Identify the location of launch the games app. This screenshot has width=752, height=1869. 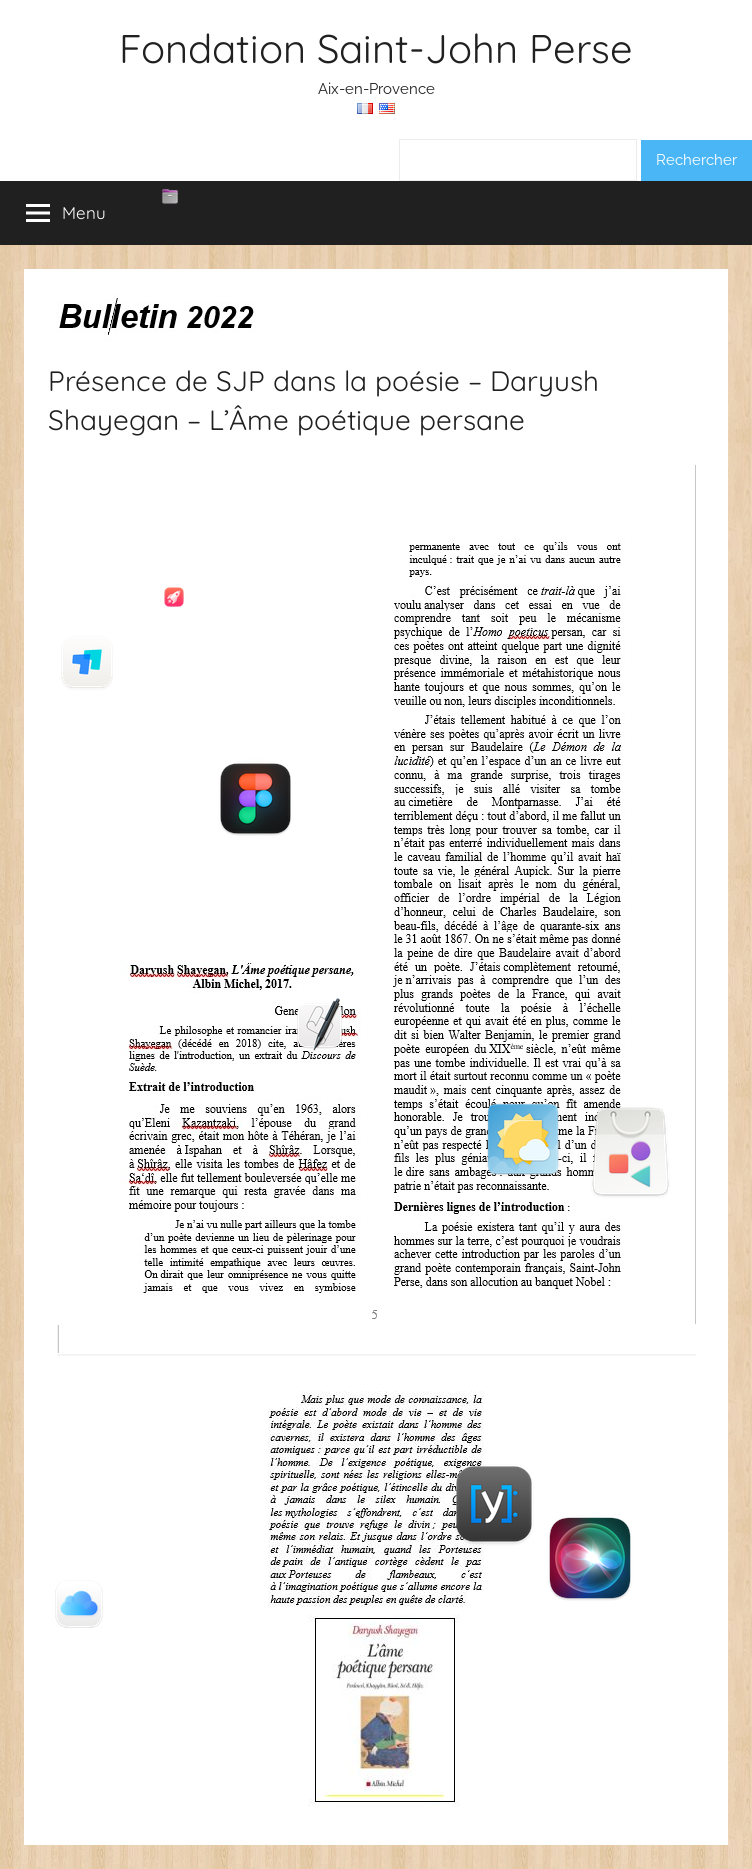
(174, 597).